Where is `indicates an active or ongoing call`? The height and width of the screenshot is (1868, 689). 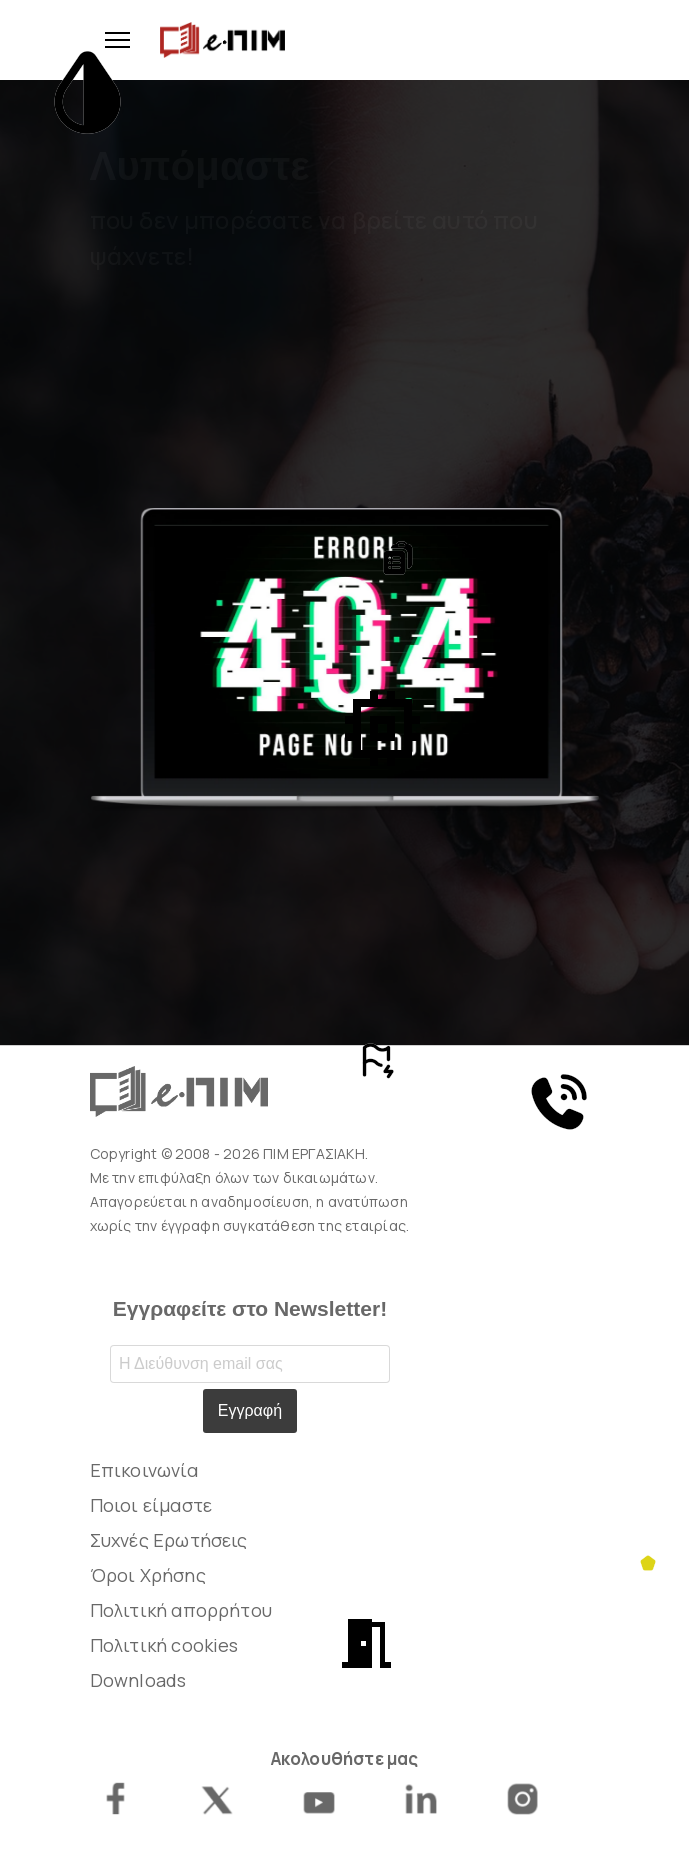
indicates an active or ongoing call is located at coordinates (557, 1103).